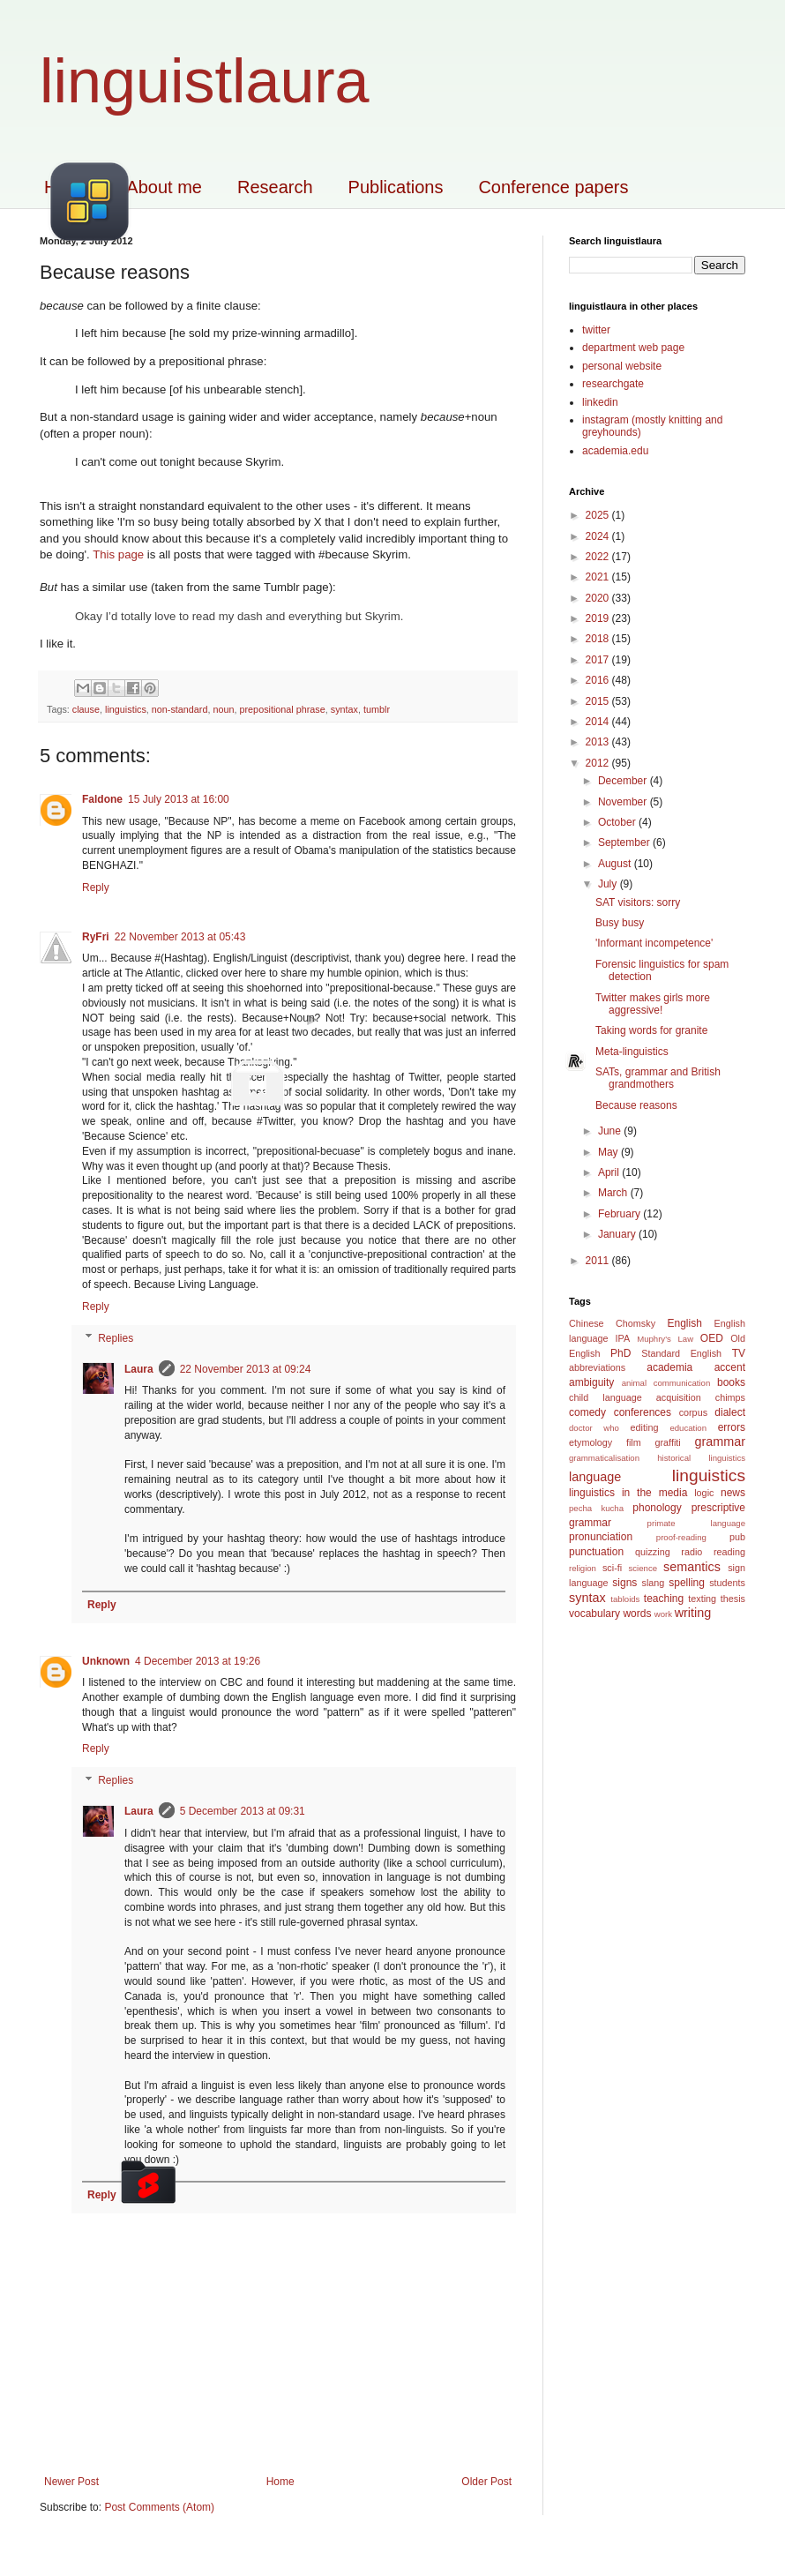 This screenshot has height=2576, width=785. I want to click on open RetroPlus retro gaming app, so click(575, 1060).